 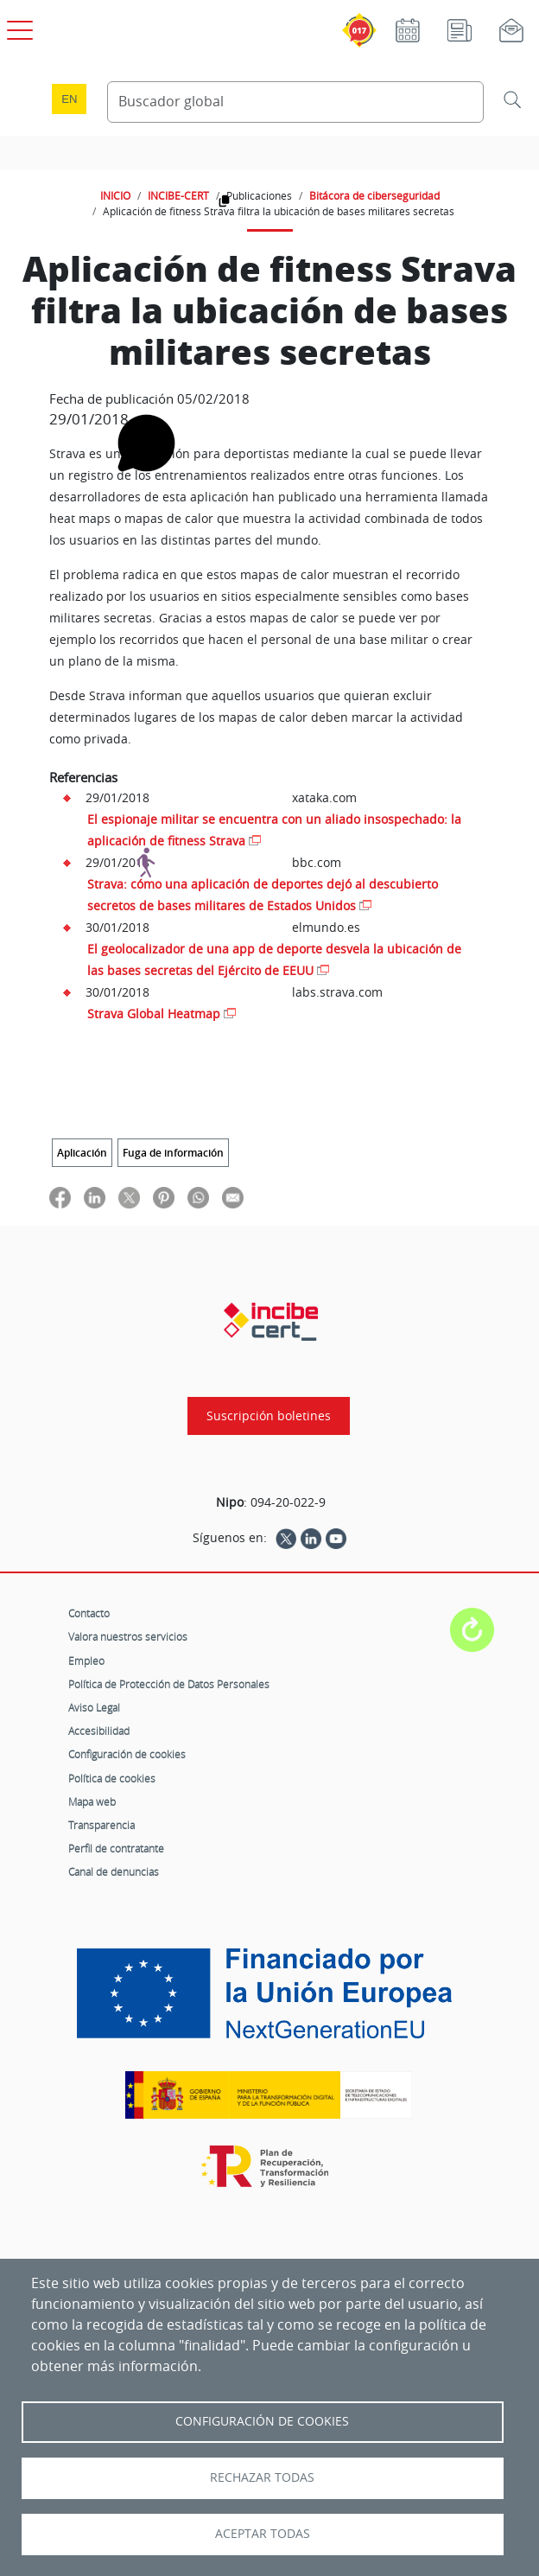 What do you see at coordinates (472, 1629) in the screenshot?
I see `refresh or reload content` at bounding box center [472, 1629].